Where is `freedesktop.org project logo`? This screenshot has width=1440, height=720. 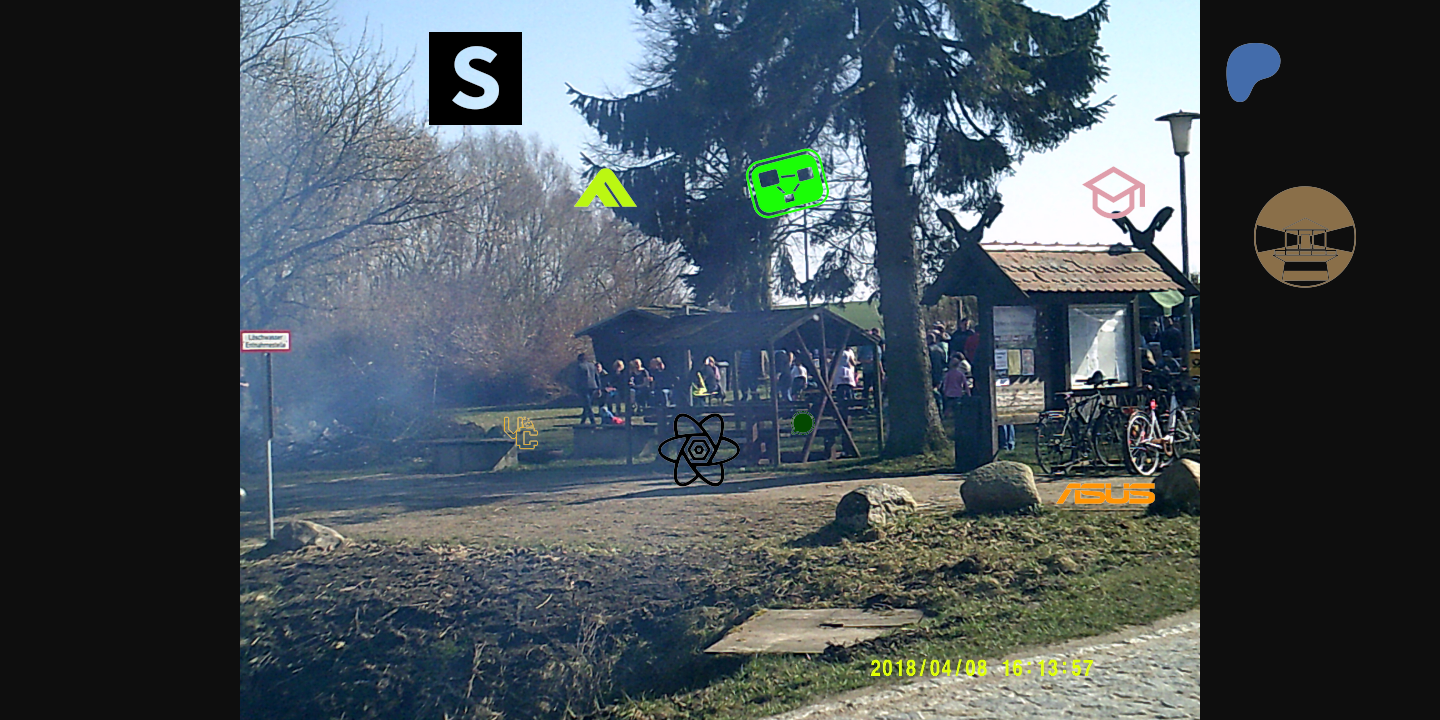 freedesktop.org project logo is located at coordinates (787, 183).